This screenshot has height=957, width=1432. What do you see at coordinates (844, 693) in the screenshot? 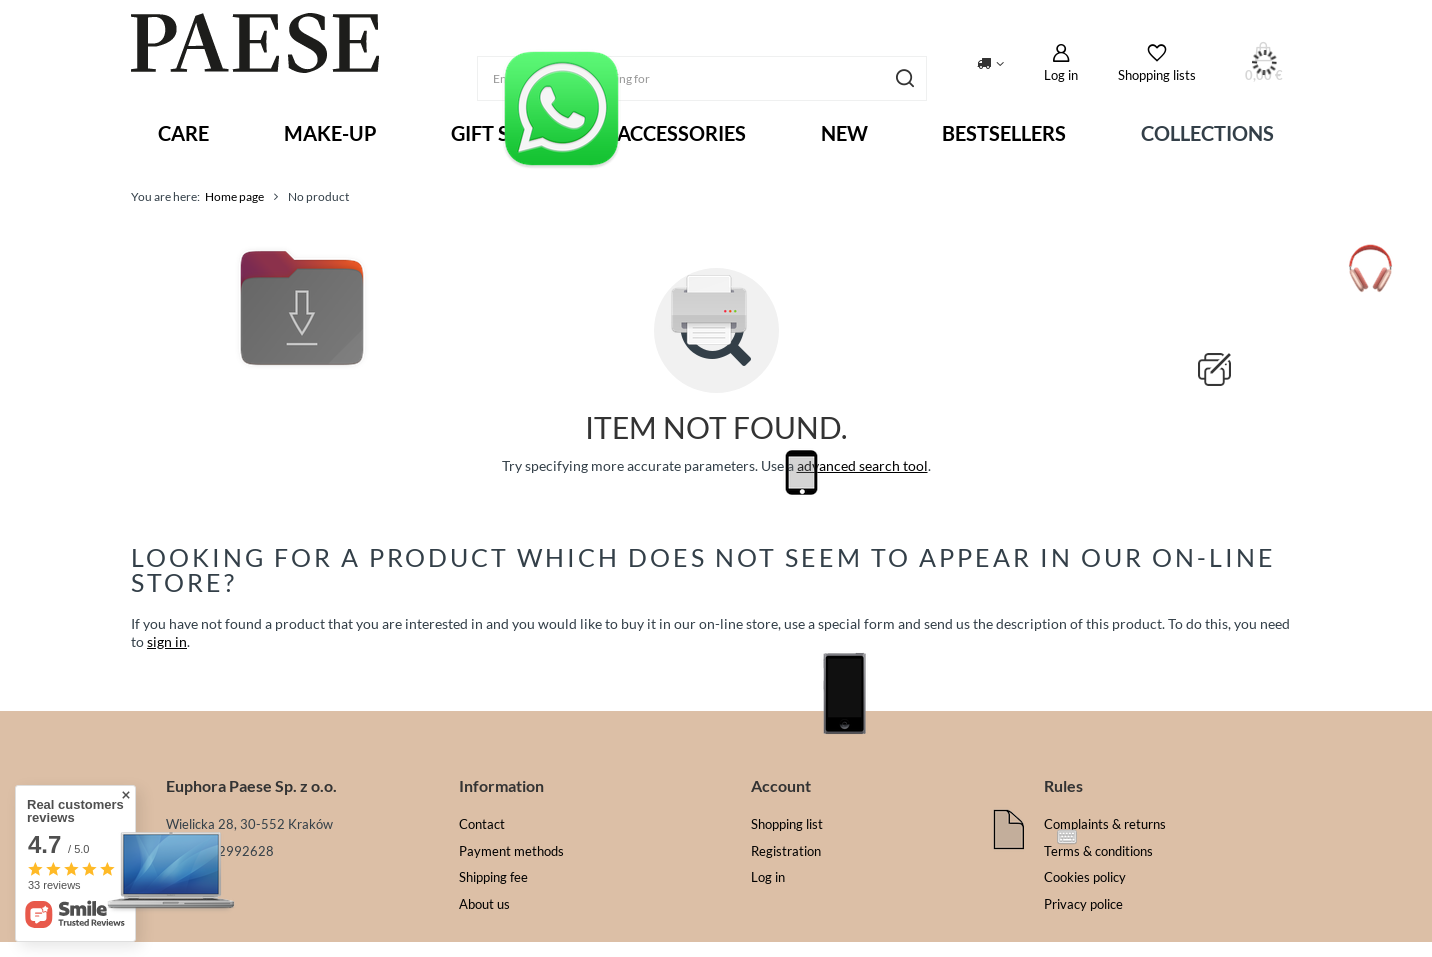
I see `iPod nano device in space gray` at bounding box center [844, 693].